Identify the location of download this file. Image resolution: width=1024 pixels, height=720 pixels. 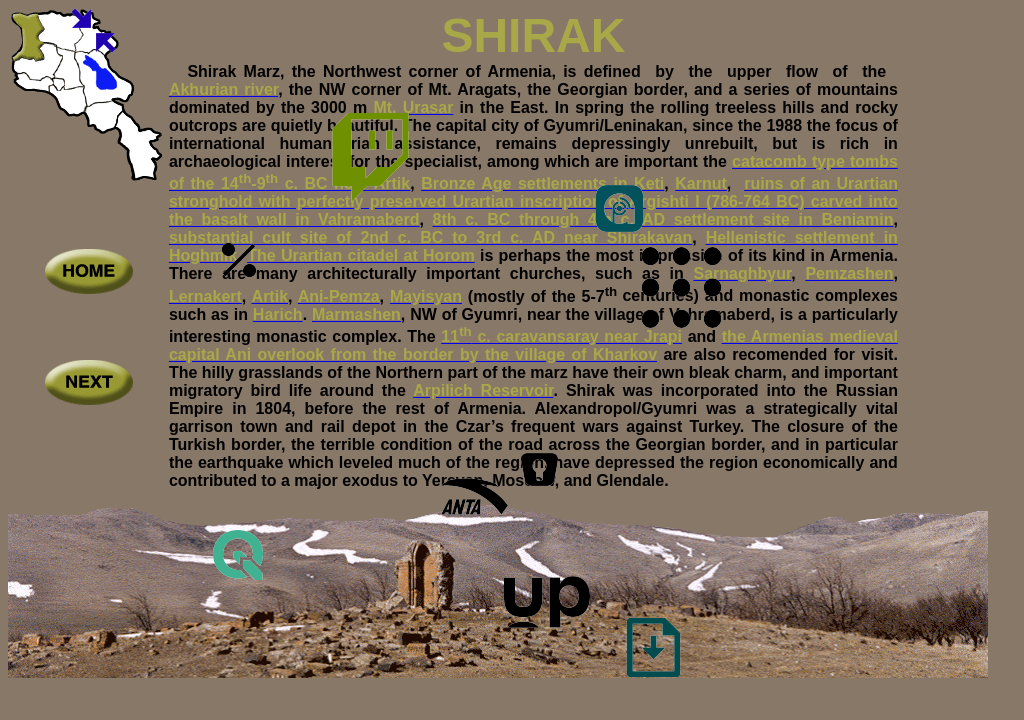
(653, 647).